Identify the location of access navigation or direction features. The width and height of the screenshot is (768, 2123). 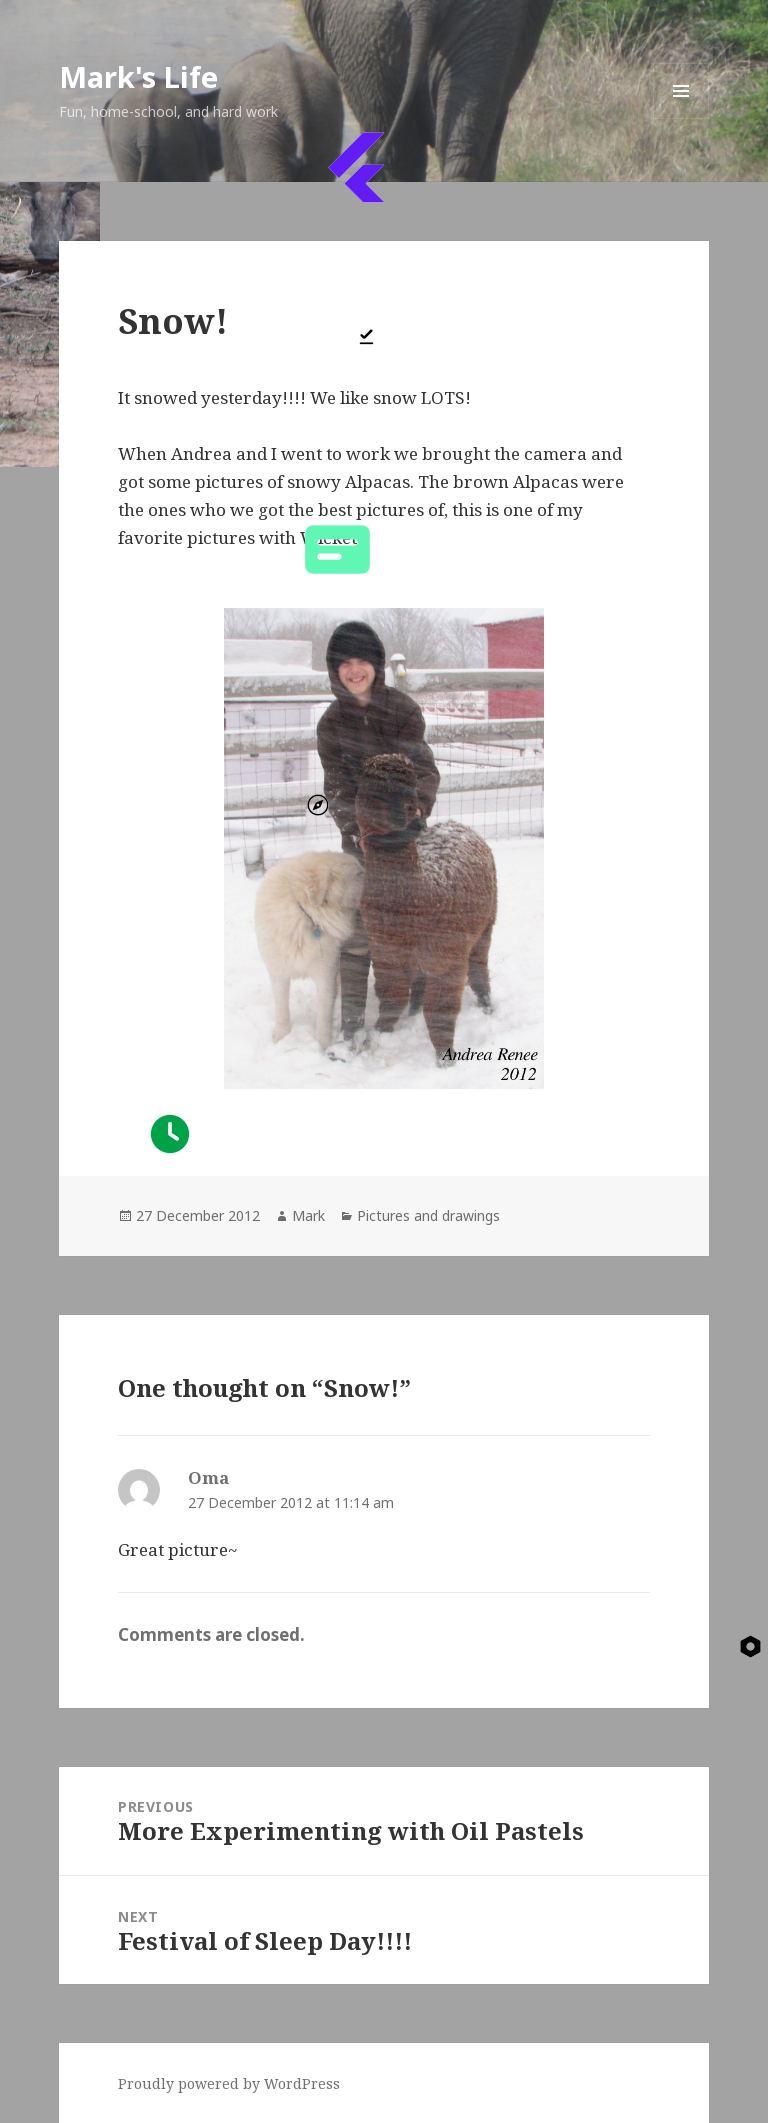
(318, 805).